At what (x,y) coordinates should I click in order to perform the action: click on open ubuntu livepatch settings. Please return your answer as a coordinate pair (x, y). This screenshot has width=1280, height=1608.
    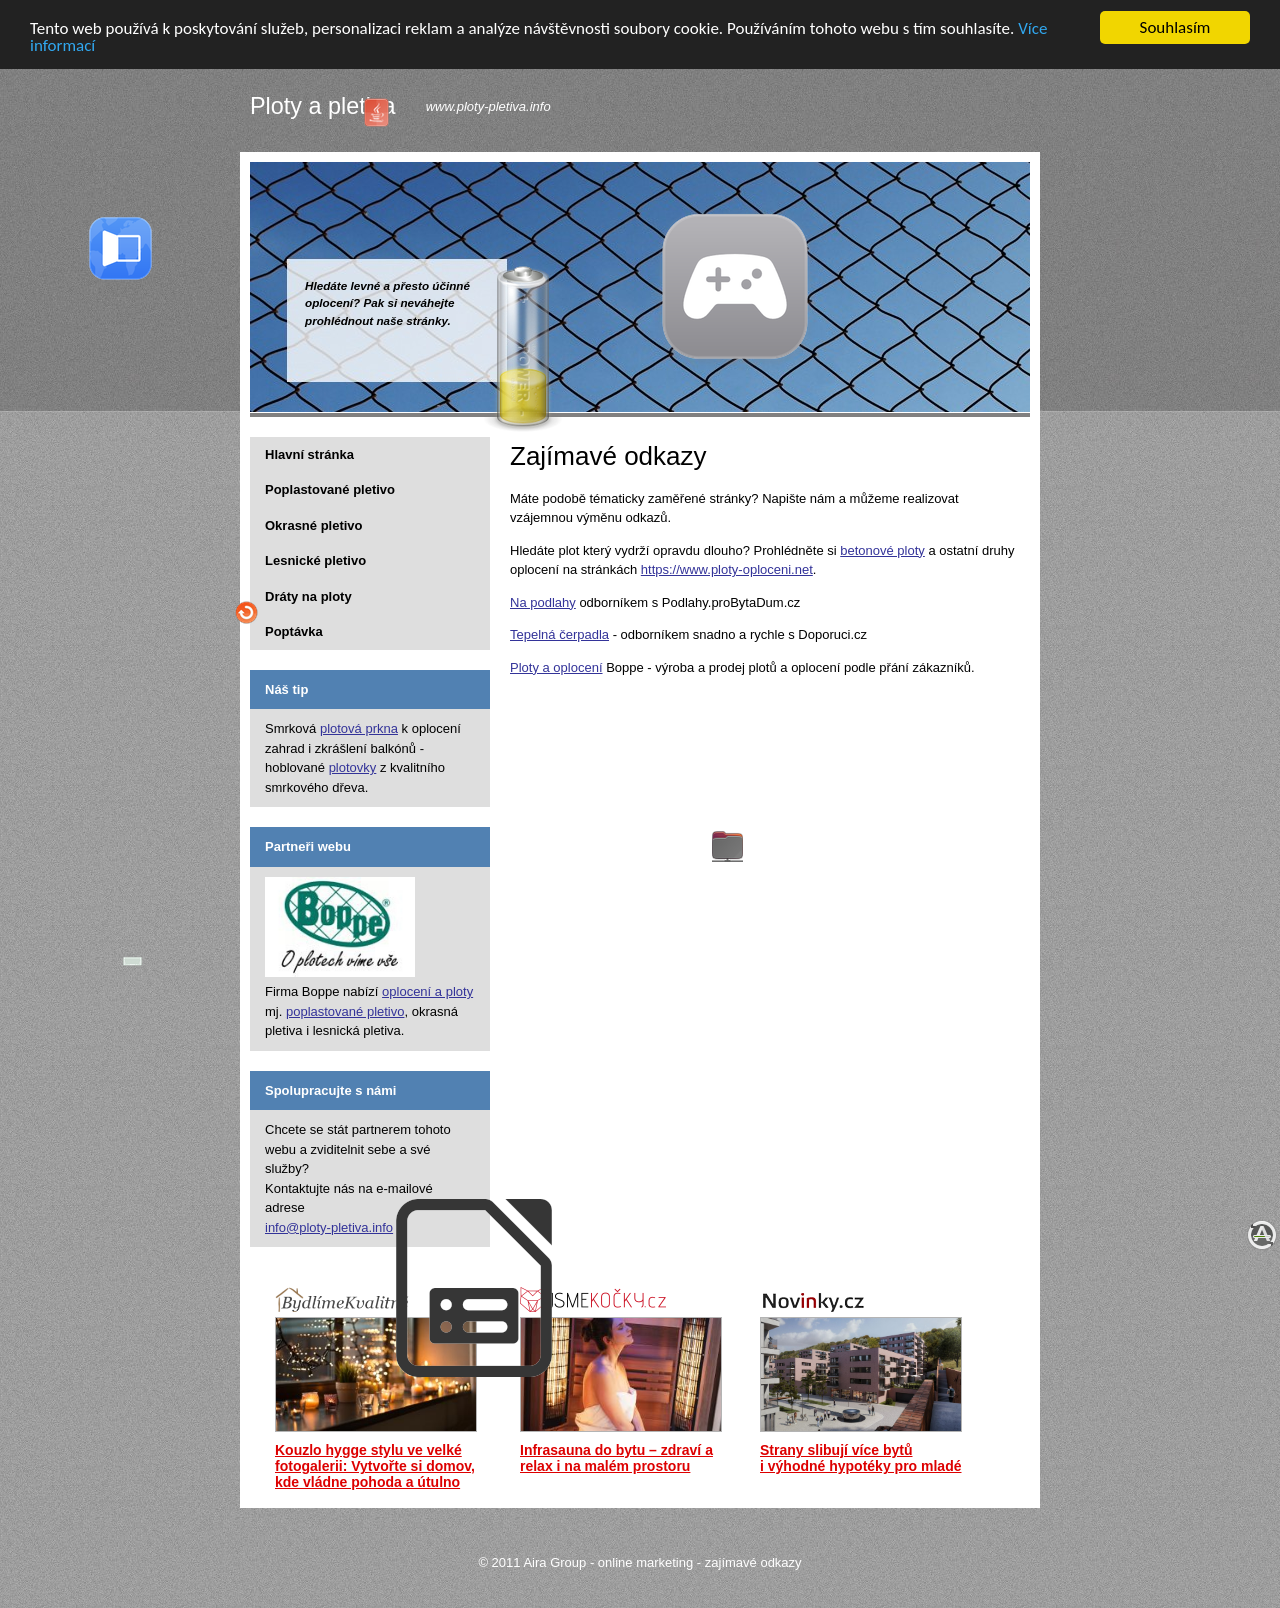
    Looking at the image, I should click on (246, 612).